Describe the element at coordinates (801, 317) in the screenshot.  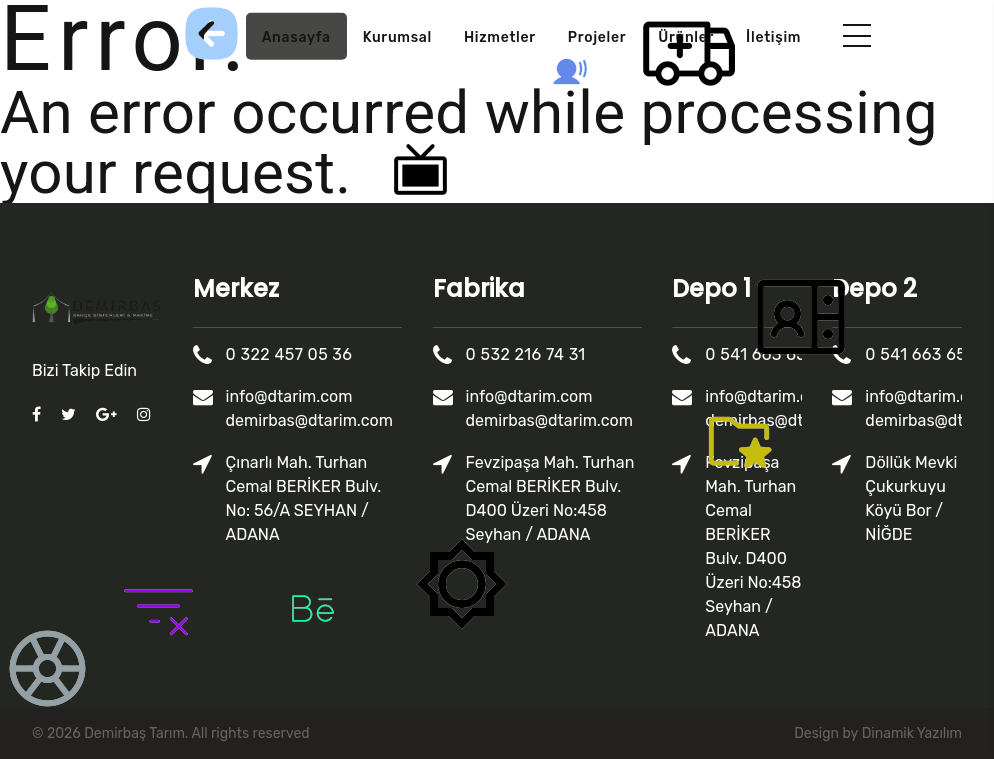
I see `start or join a video conference` at that location.